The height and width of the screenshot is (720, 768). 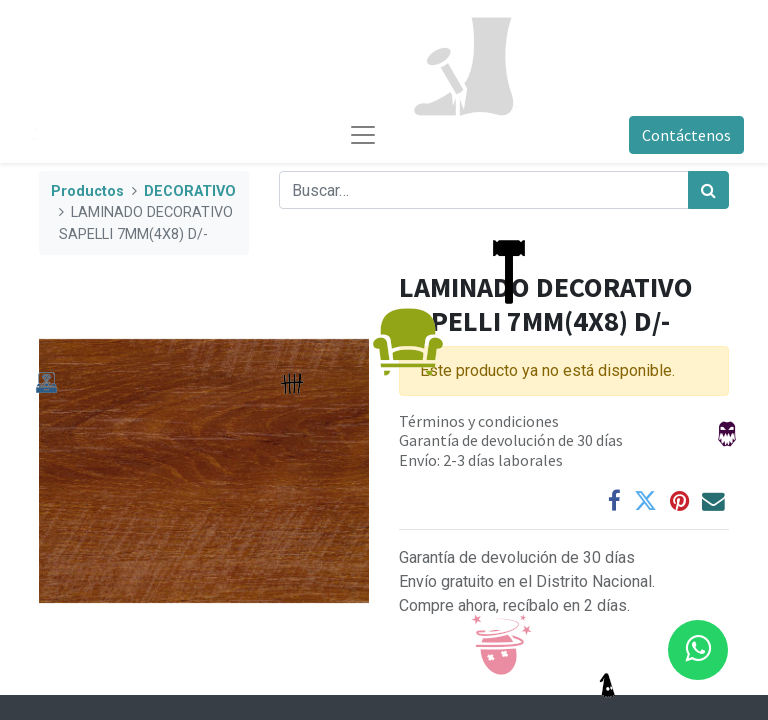 I want to click on indicates a count of five items or points, so click(x=292, y=383).